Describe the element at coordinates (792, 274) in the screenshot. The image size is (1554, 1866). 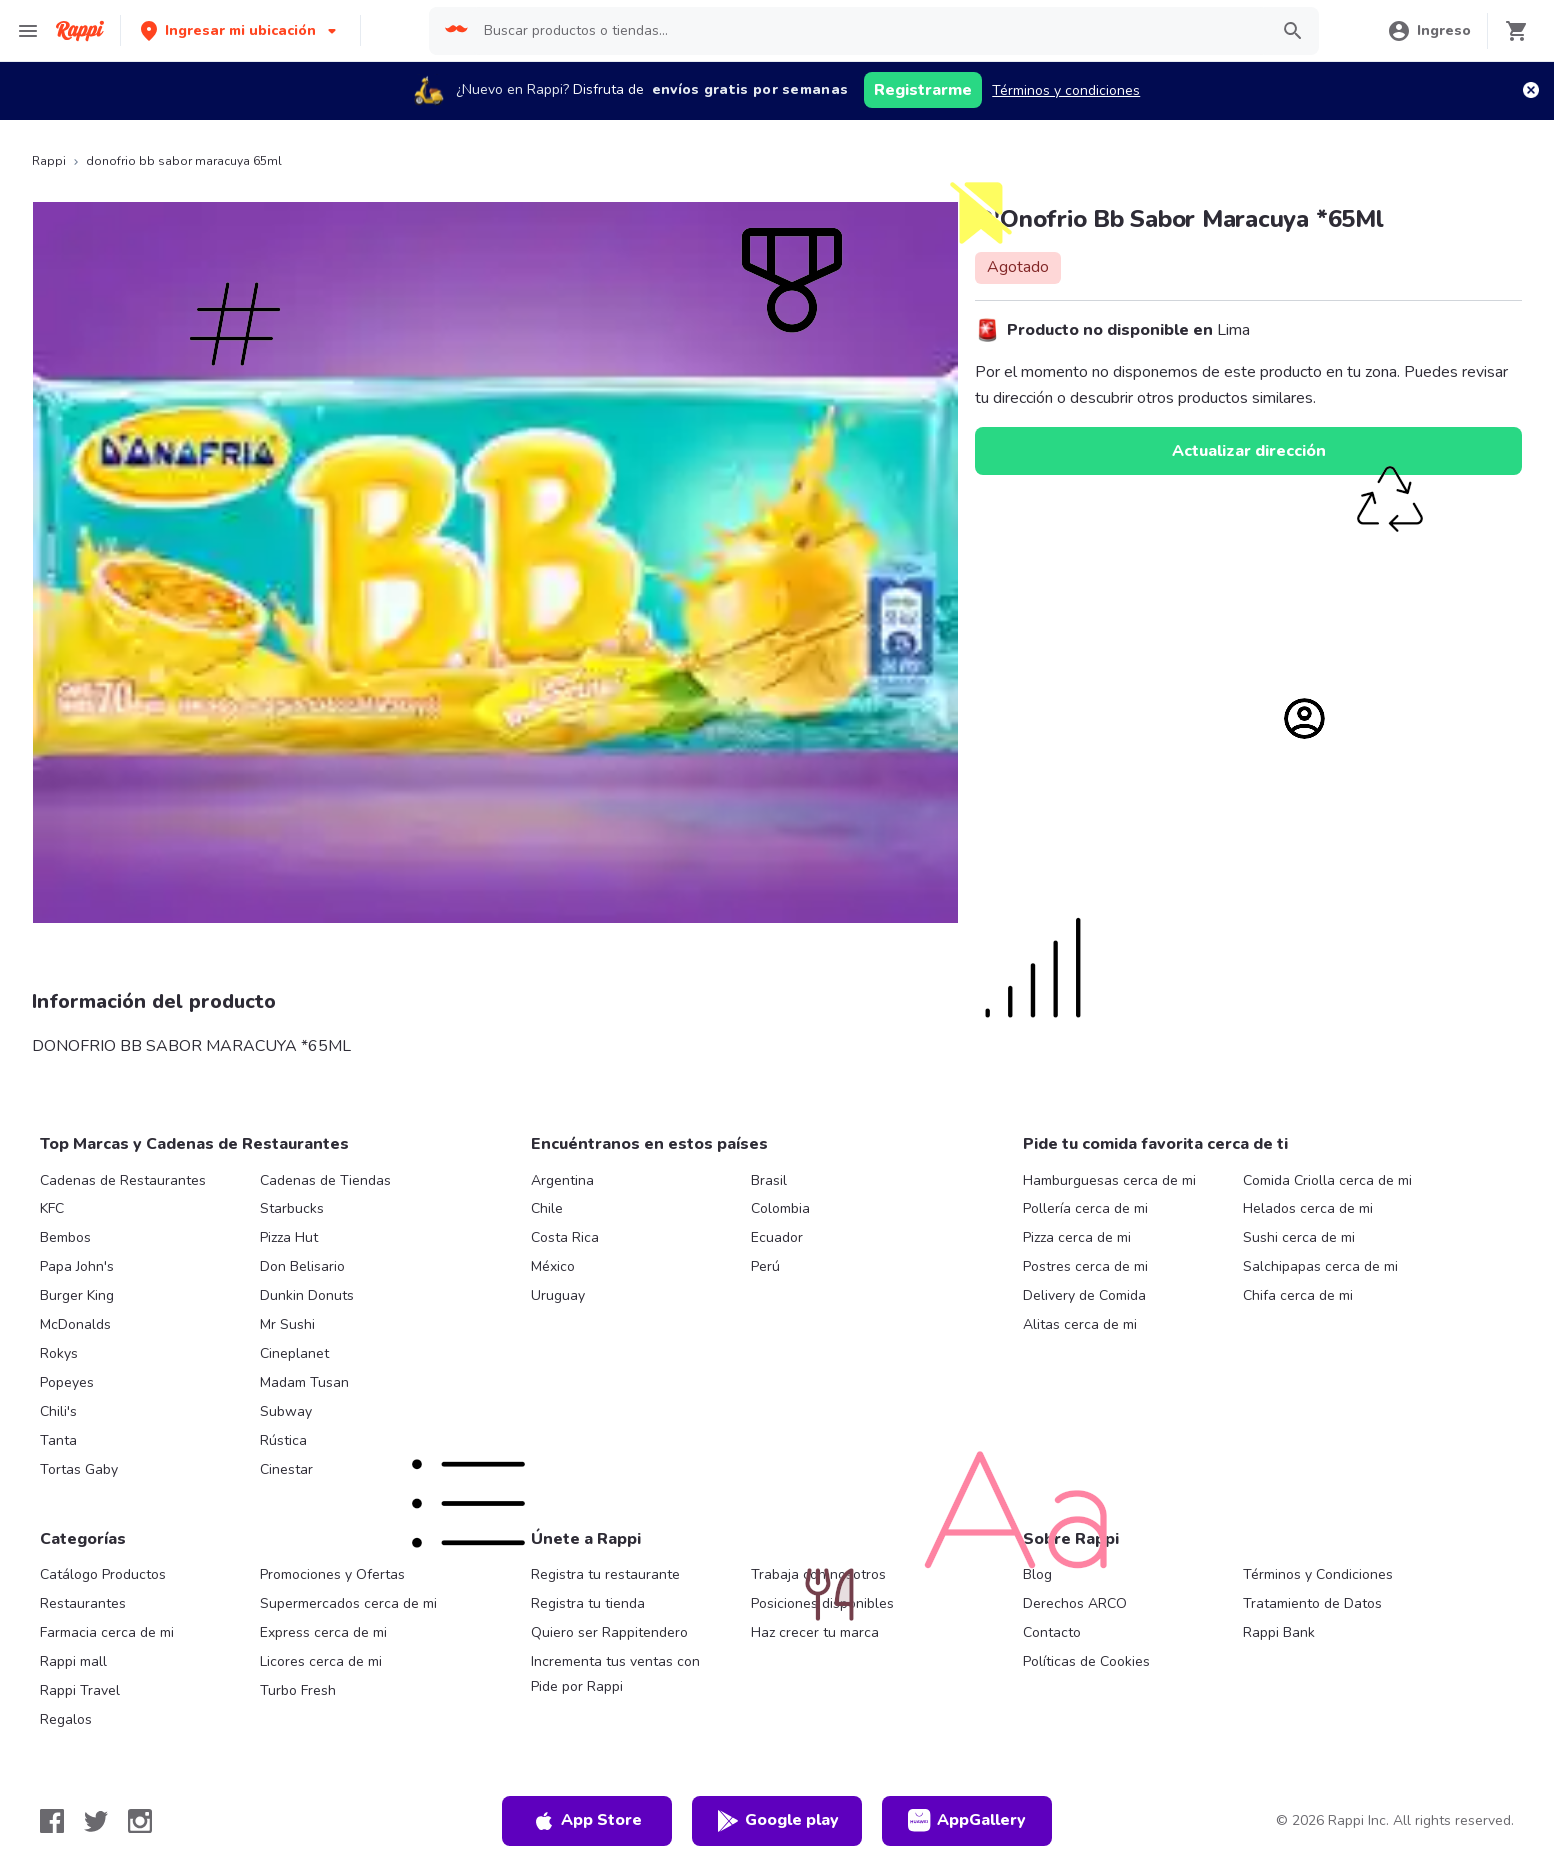
I see `view military or veteran status badge` at that location.